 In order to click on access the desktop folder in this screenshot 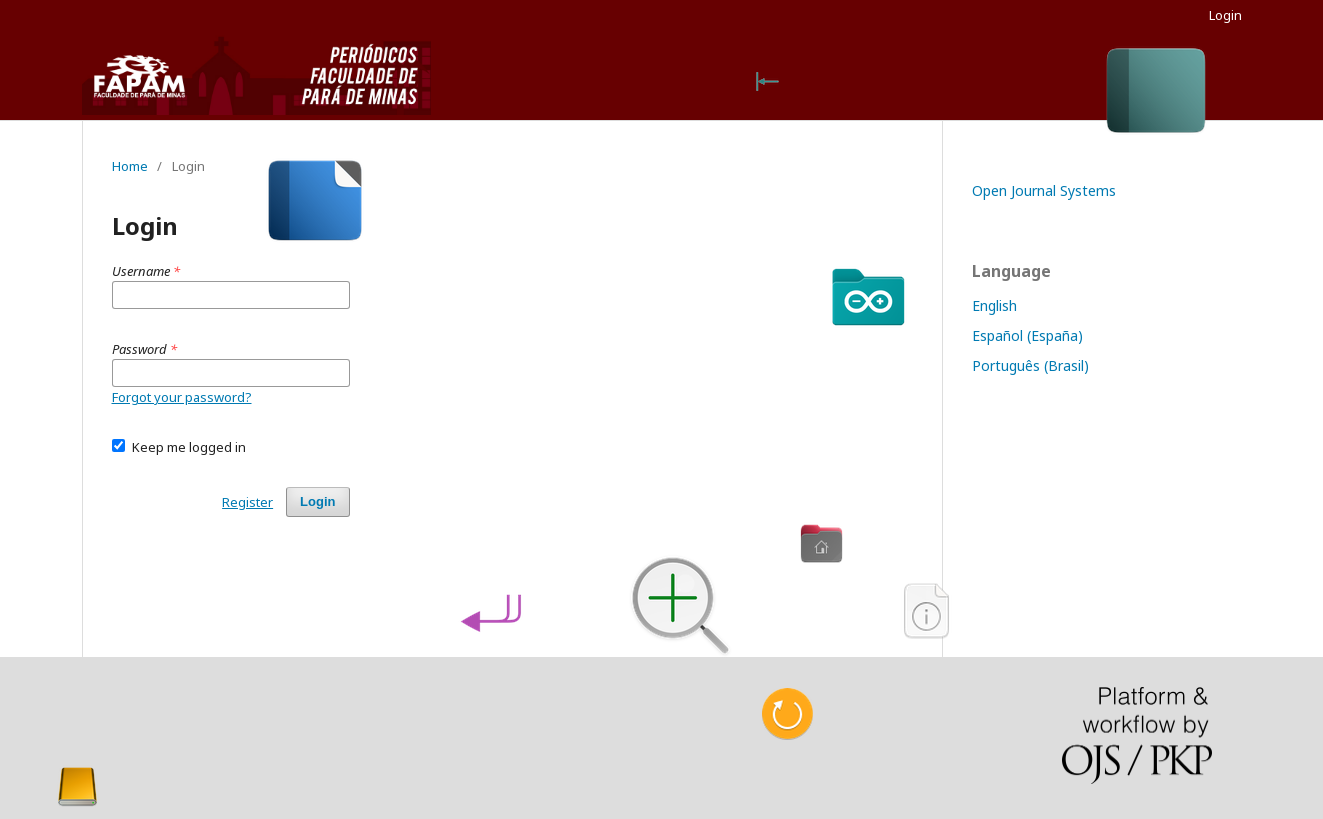, I will do `click(1156, 87)`.